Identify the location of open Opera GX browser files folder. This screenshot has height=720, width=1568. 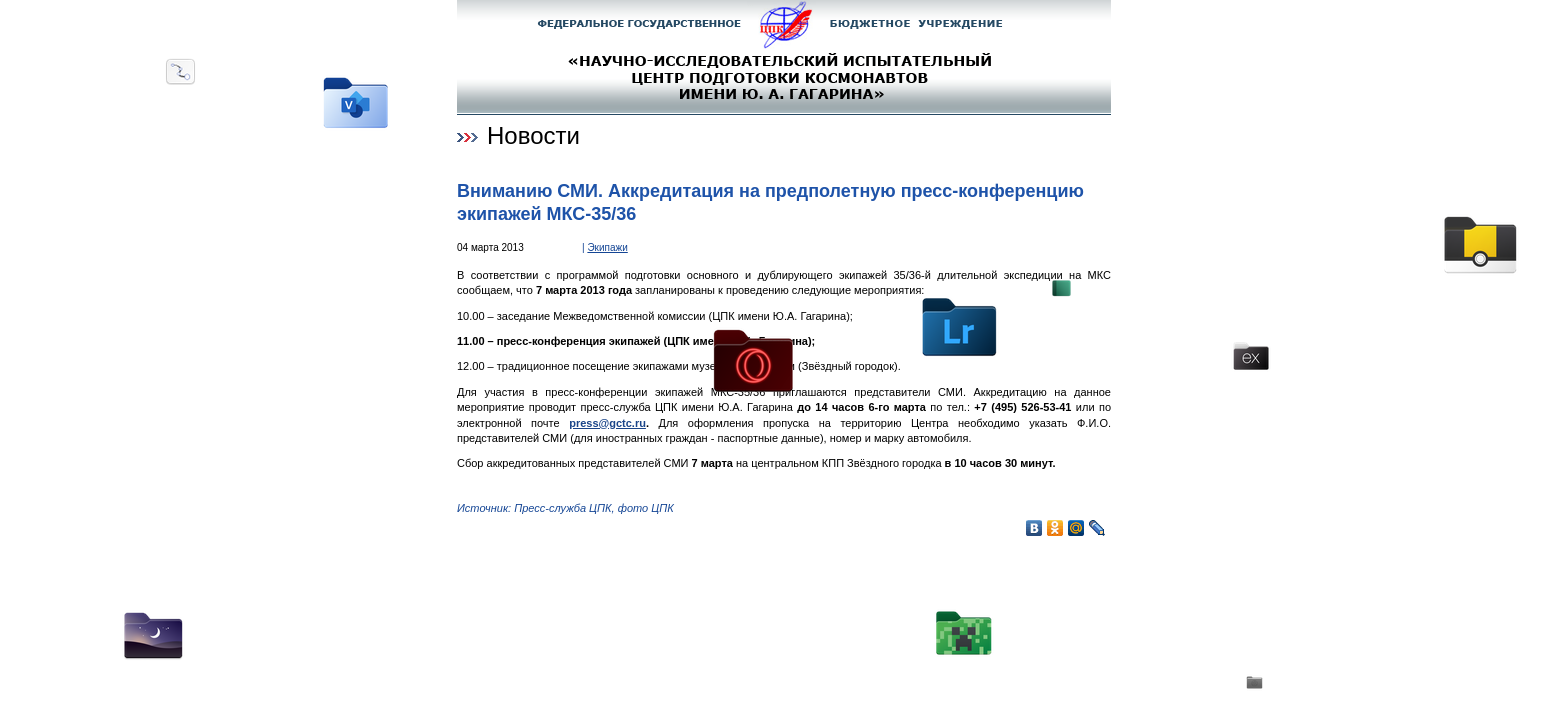
(753, 363).